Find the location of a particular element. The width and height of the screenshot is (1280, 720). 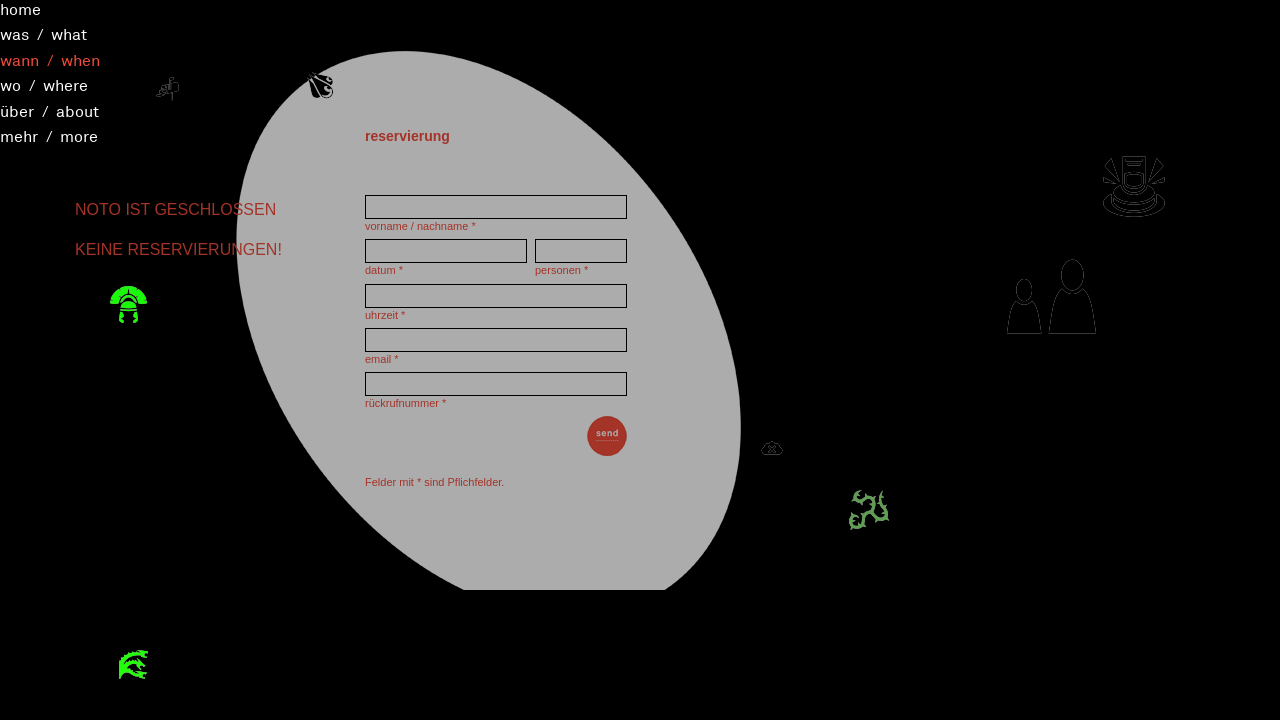

view age-appropriate content settings is located at coordinates (1051, 296).